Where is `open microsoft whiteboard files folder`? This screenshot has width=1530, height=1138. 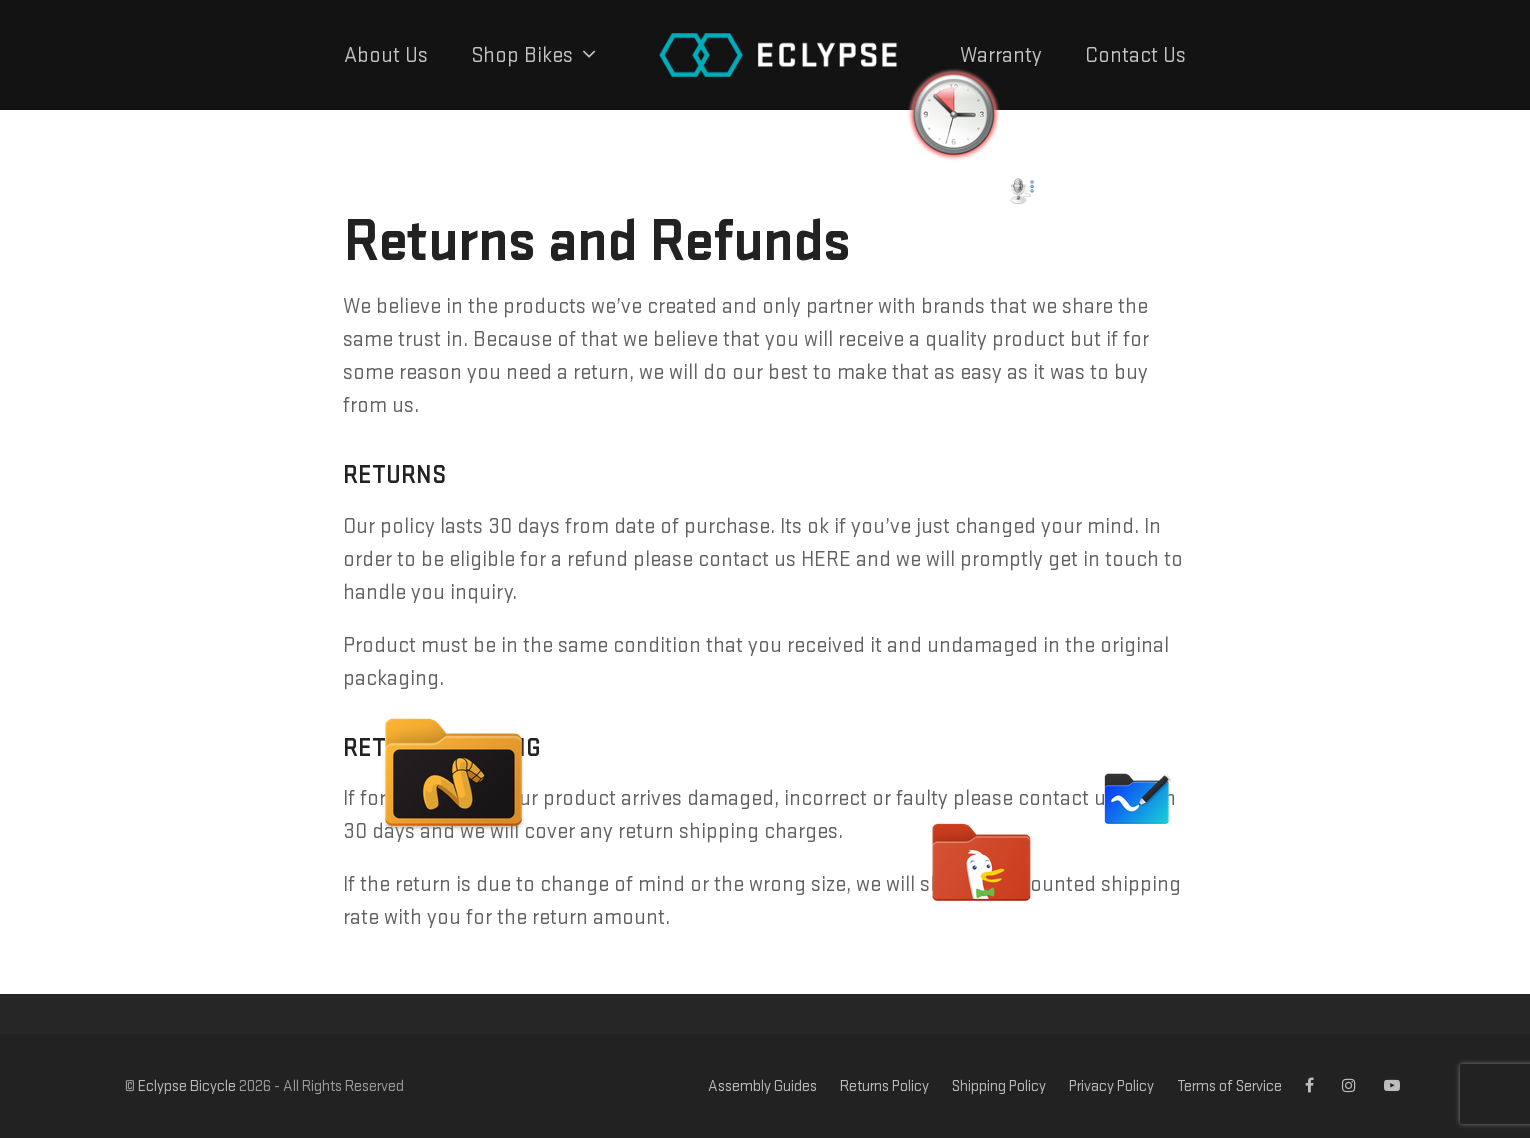
open microsoft whiteboard files folder is located at coordinates (1136, 800).